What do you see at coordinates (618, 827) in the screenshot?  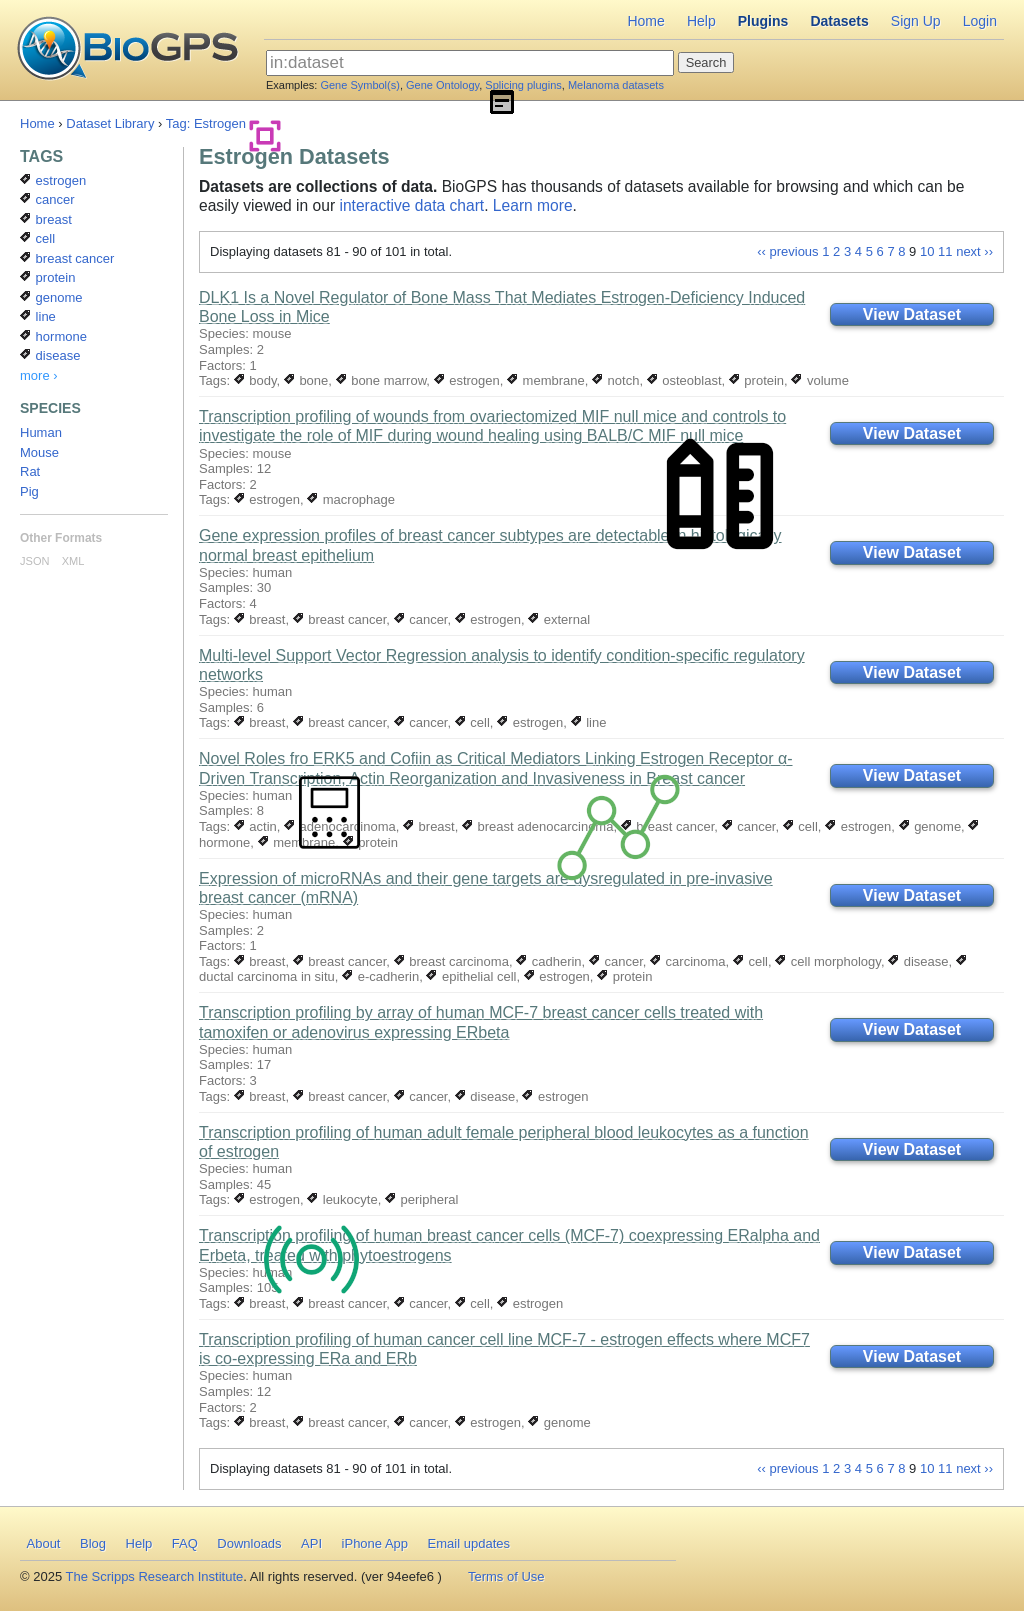 I see `view connected data points or nodes` at bounding box center [618, 827].